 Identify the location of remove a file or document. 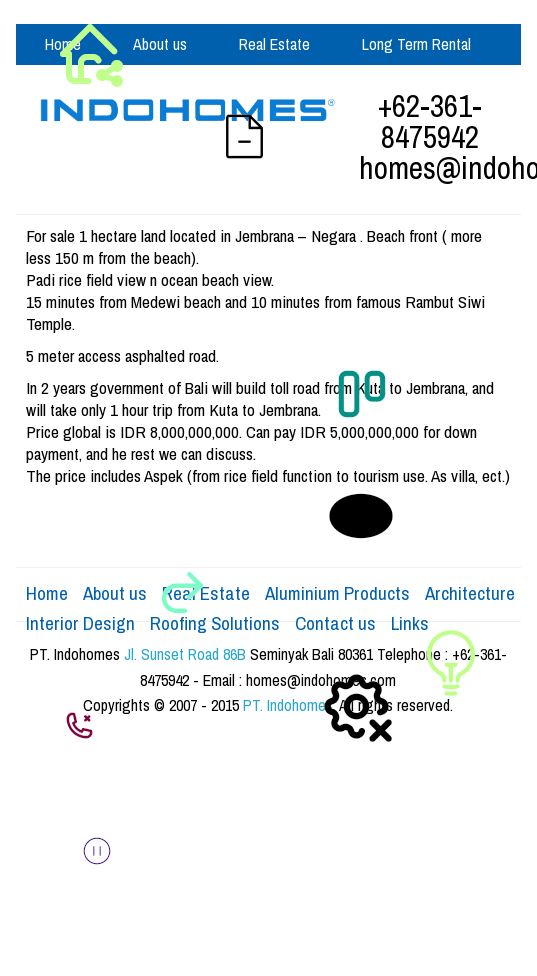
(244, 136).